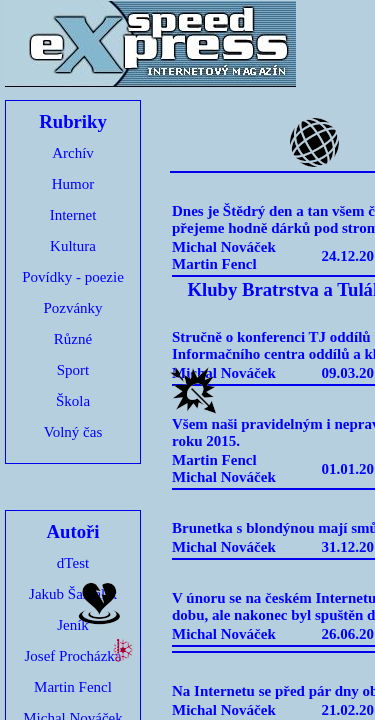  I want to click on indicates cold temperature or low reading, so click(123, 650).